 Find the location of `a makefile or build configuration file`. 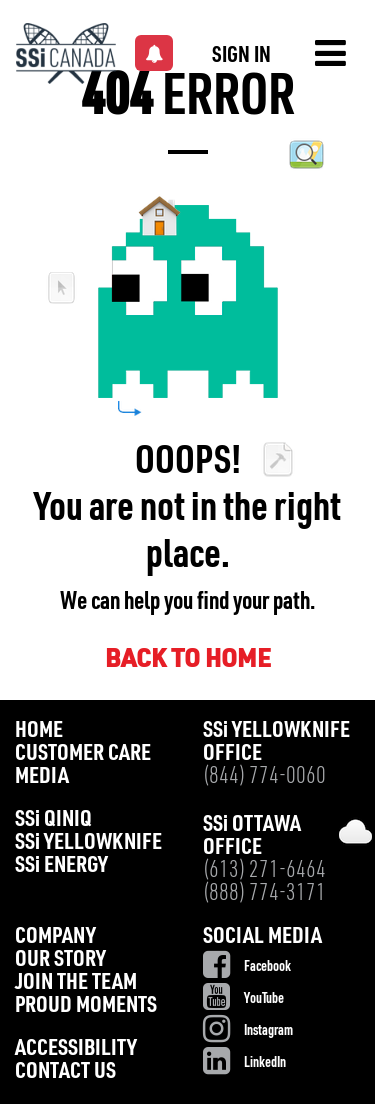

a makefile or build configuration file is located at coordinates (278, 459).